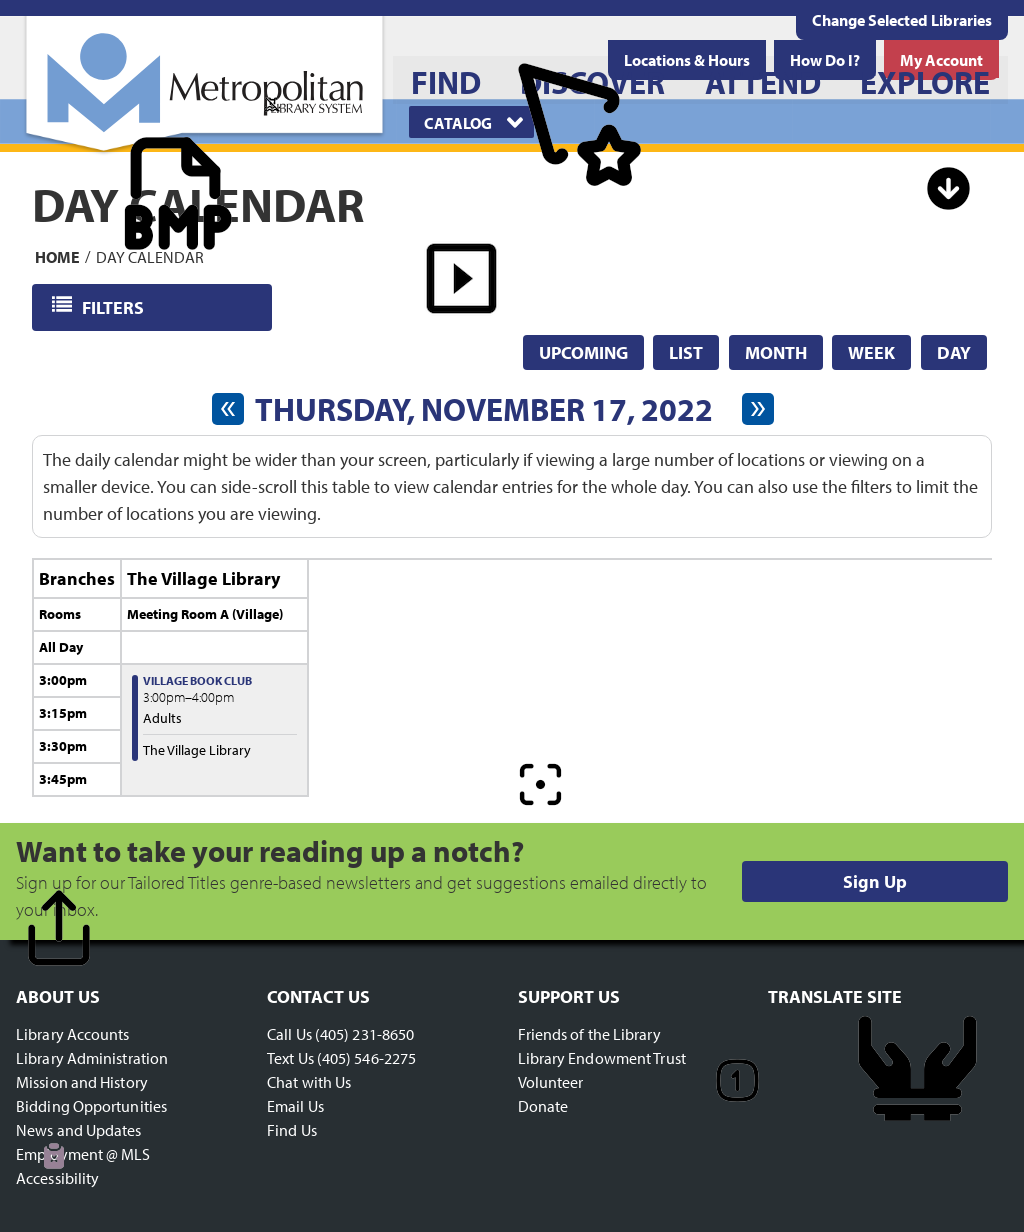 This screenshot has height=1232, width=1024. I want to click on indicates a BMP image file type, so click(175, 193).